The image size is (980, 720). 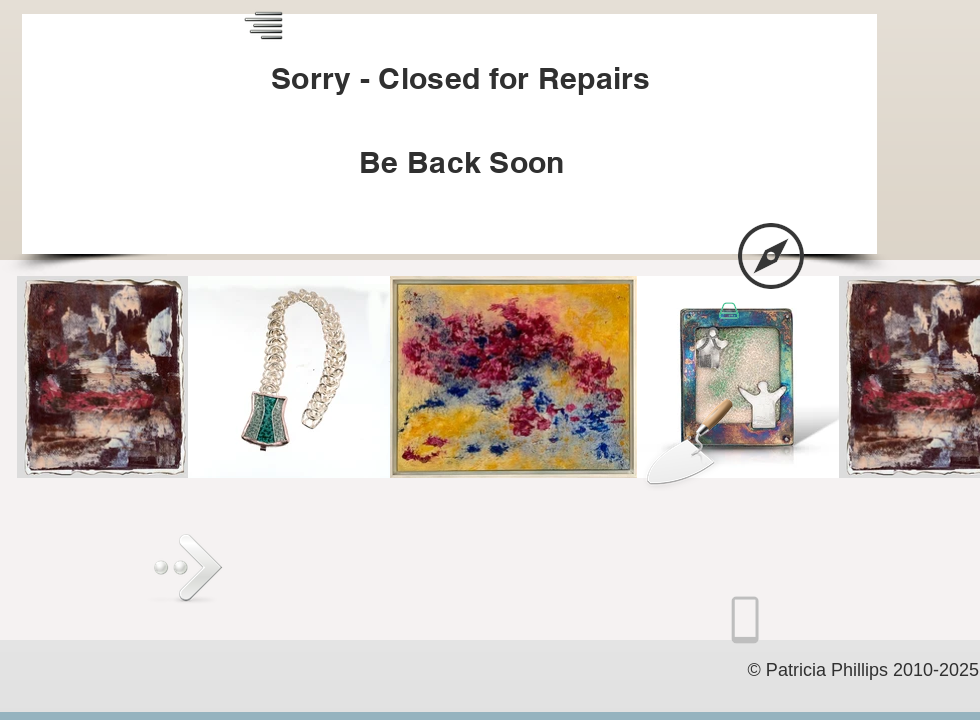 What do you see at coordinates (771, 256) in the screenshot?
I see `open the default web browser` at bounding box center [771, 256].